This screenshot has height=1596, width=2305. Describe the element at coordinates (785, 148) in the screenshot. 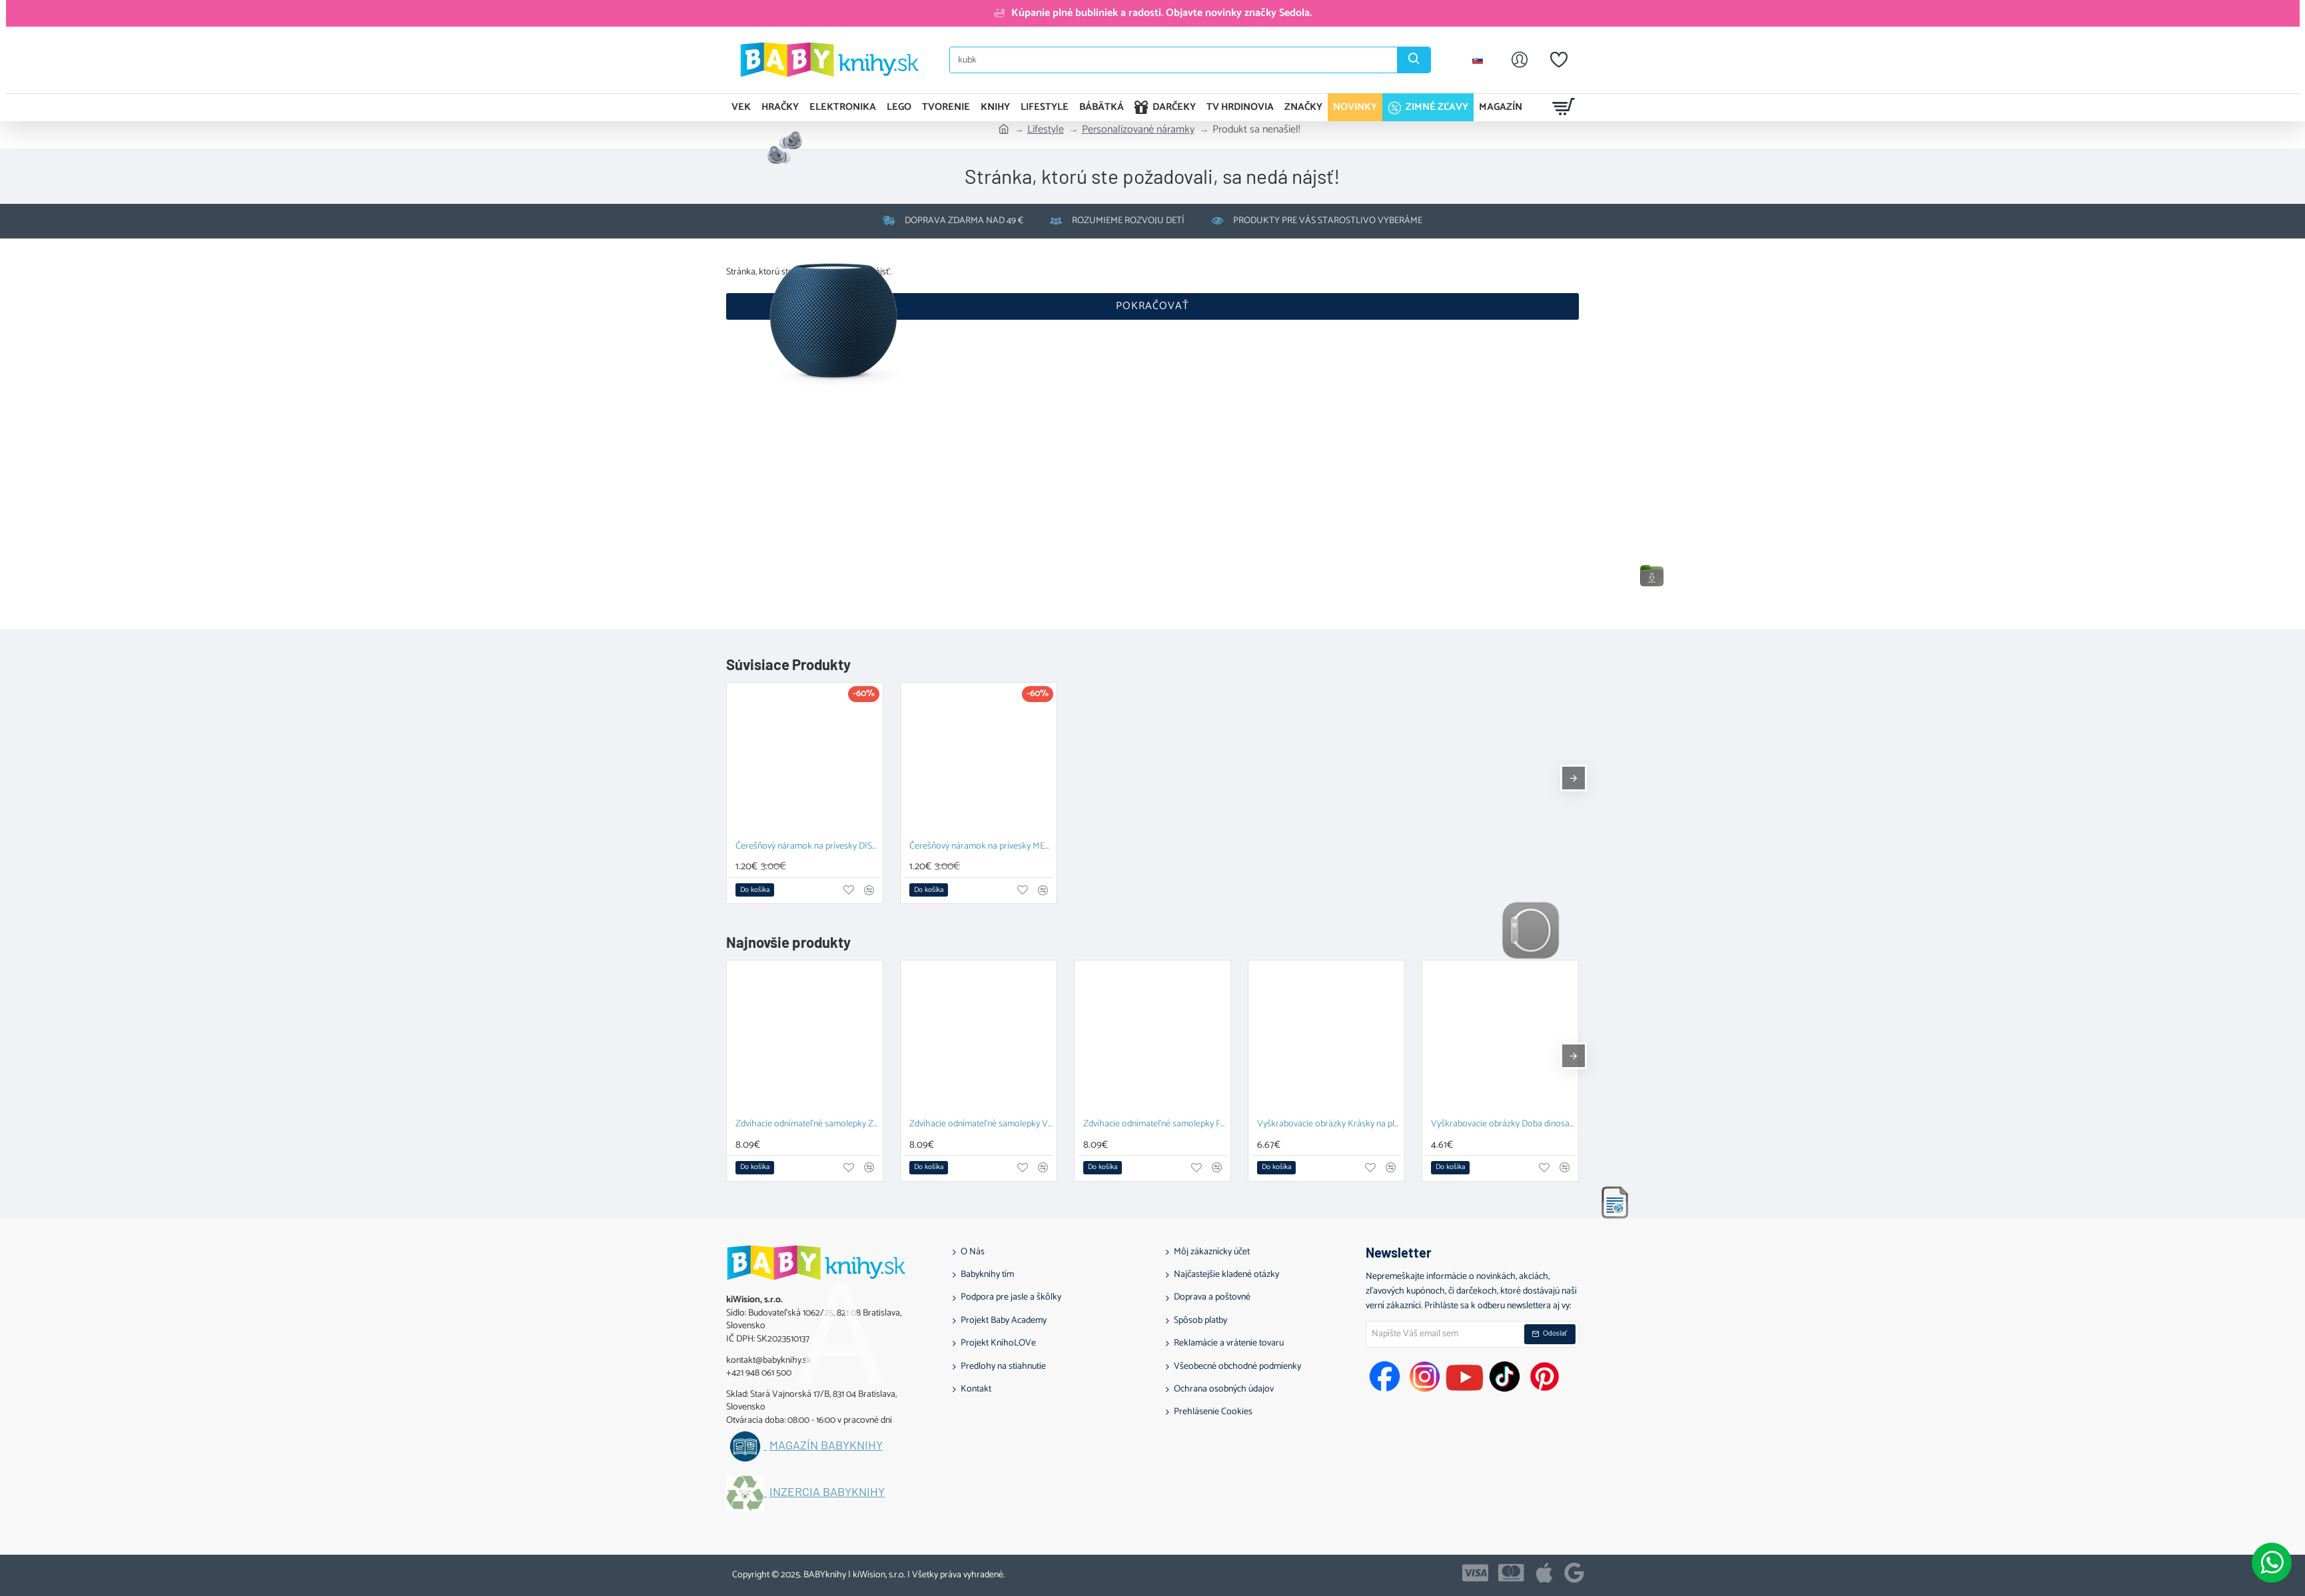

I see `connect beats wireless earbuds` at that location.